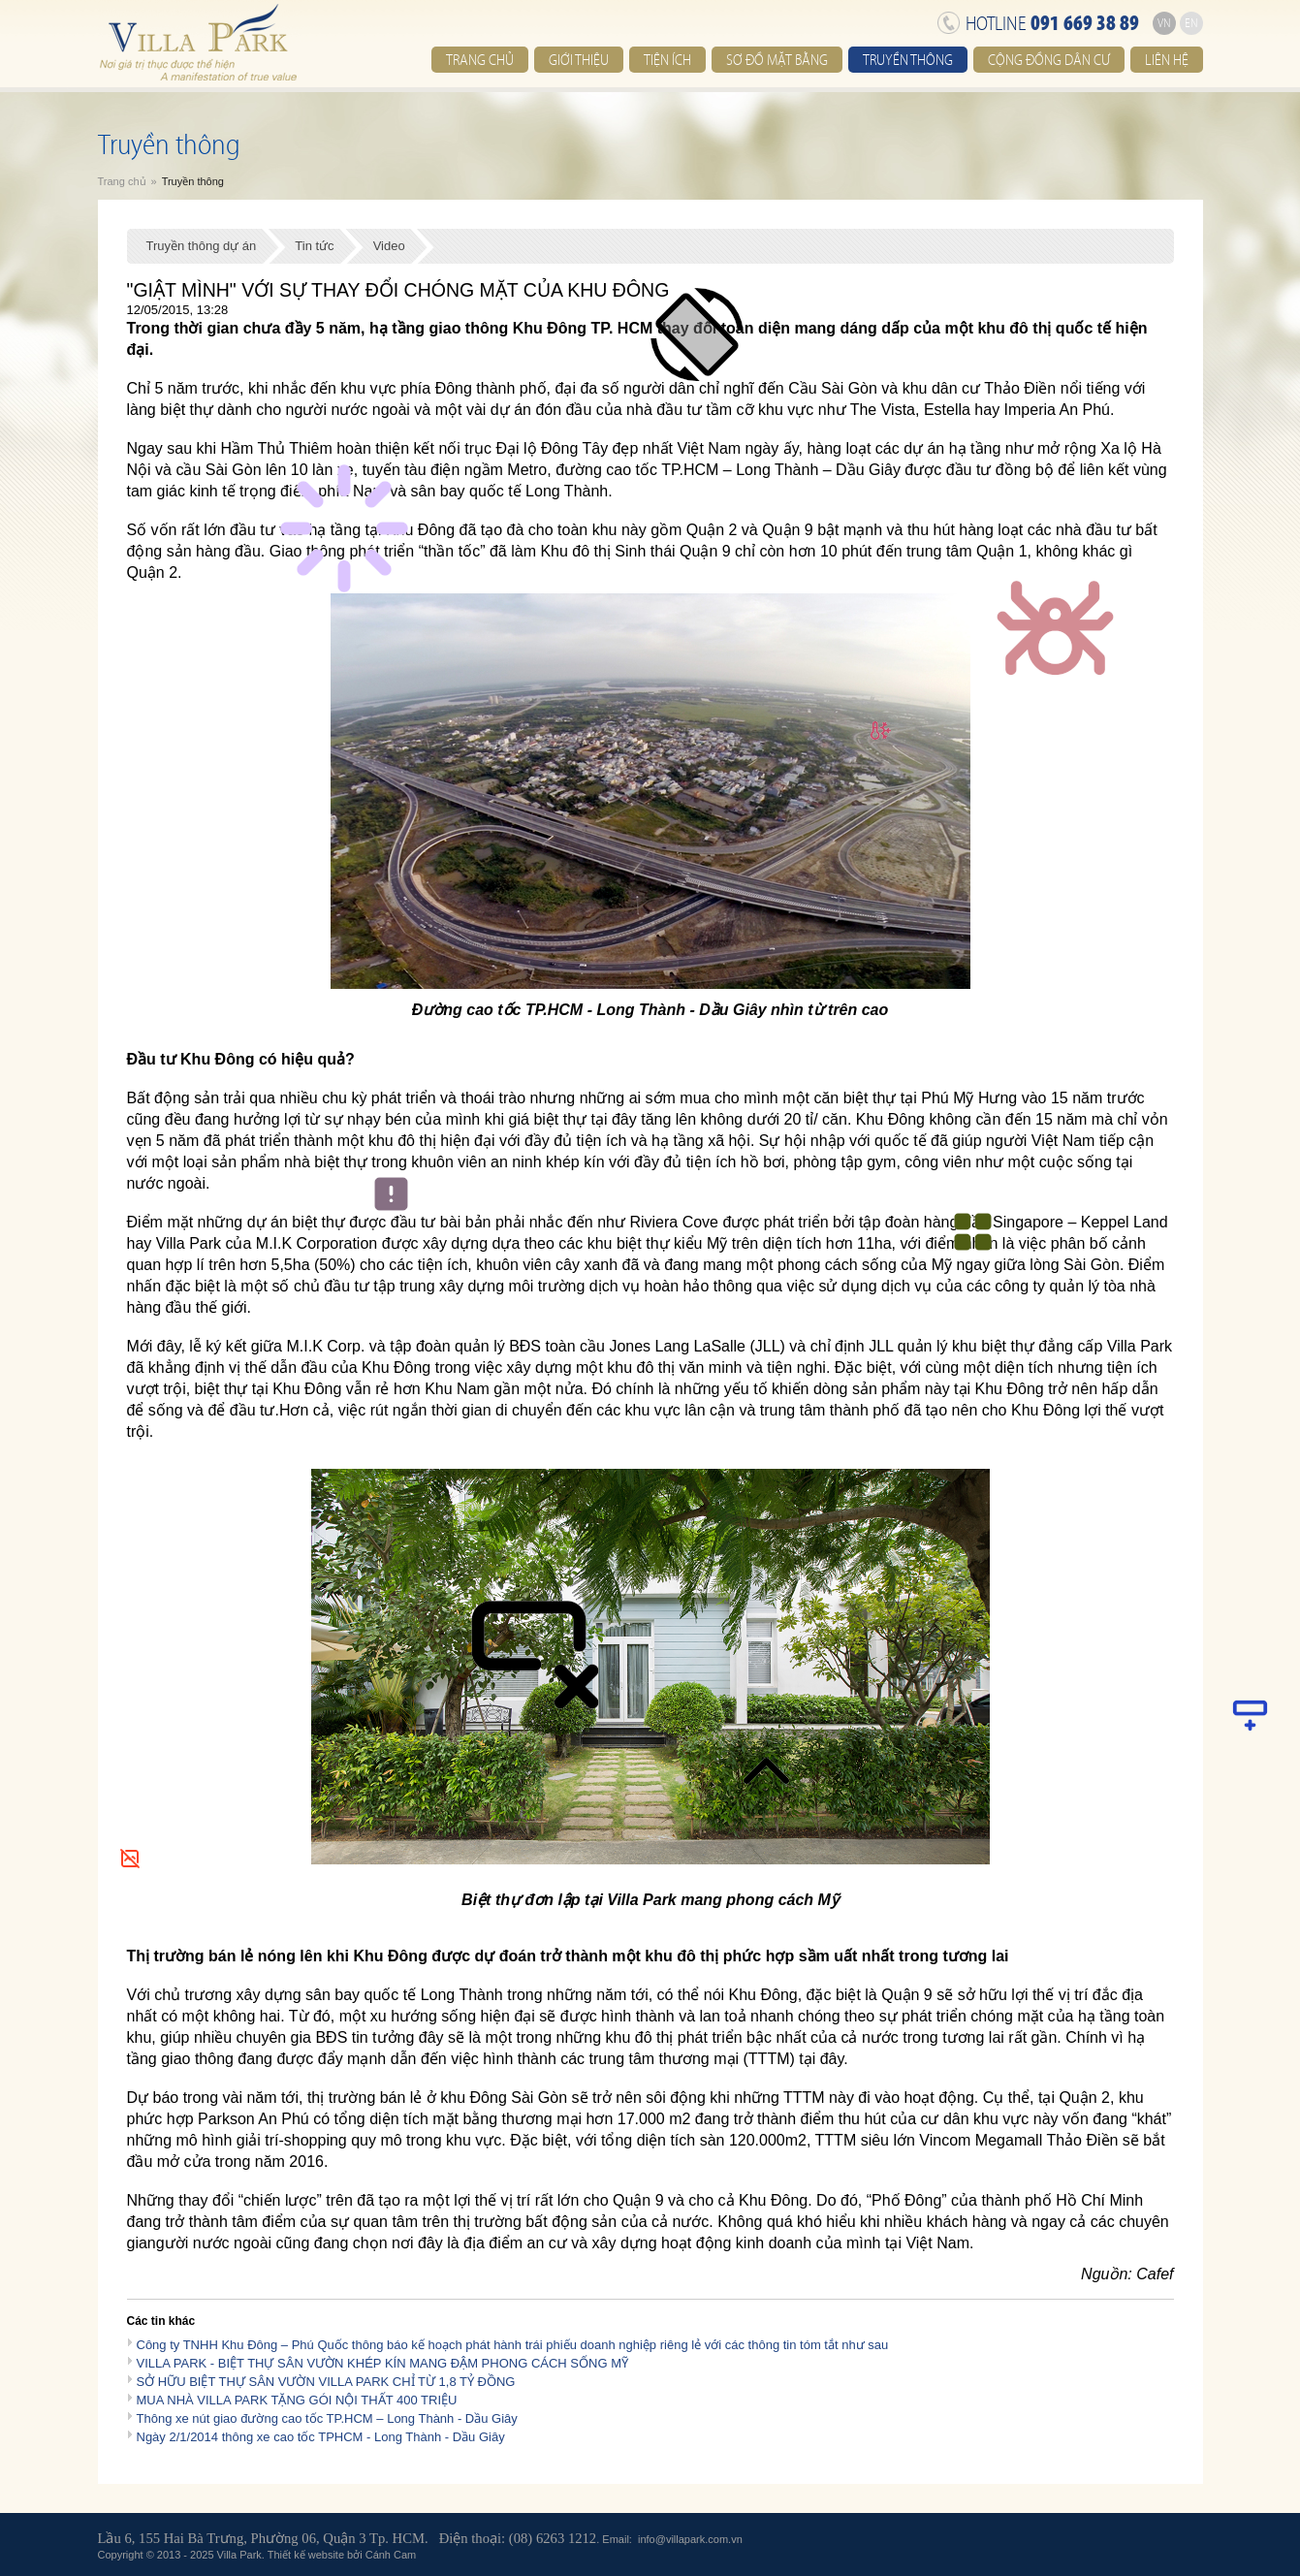 Image resolution: width=1300 pixels, height=2576 pixels. What do you see at coordinates (344, 528) in the screenshot?
I see `indicates content is loading` at bounding box center [344, 528].